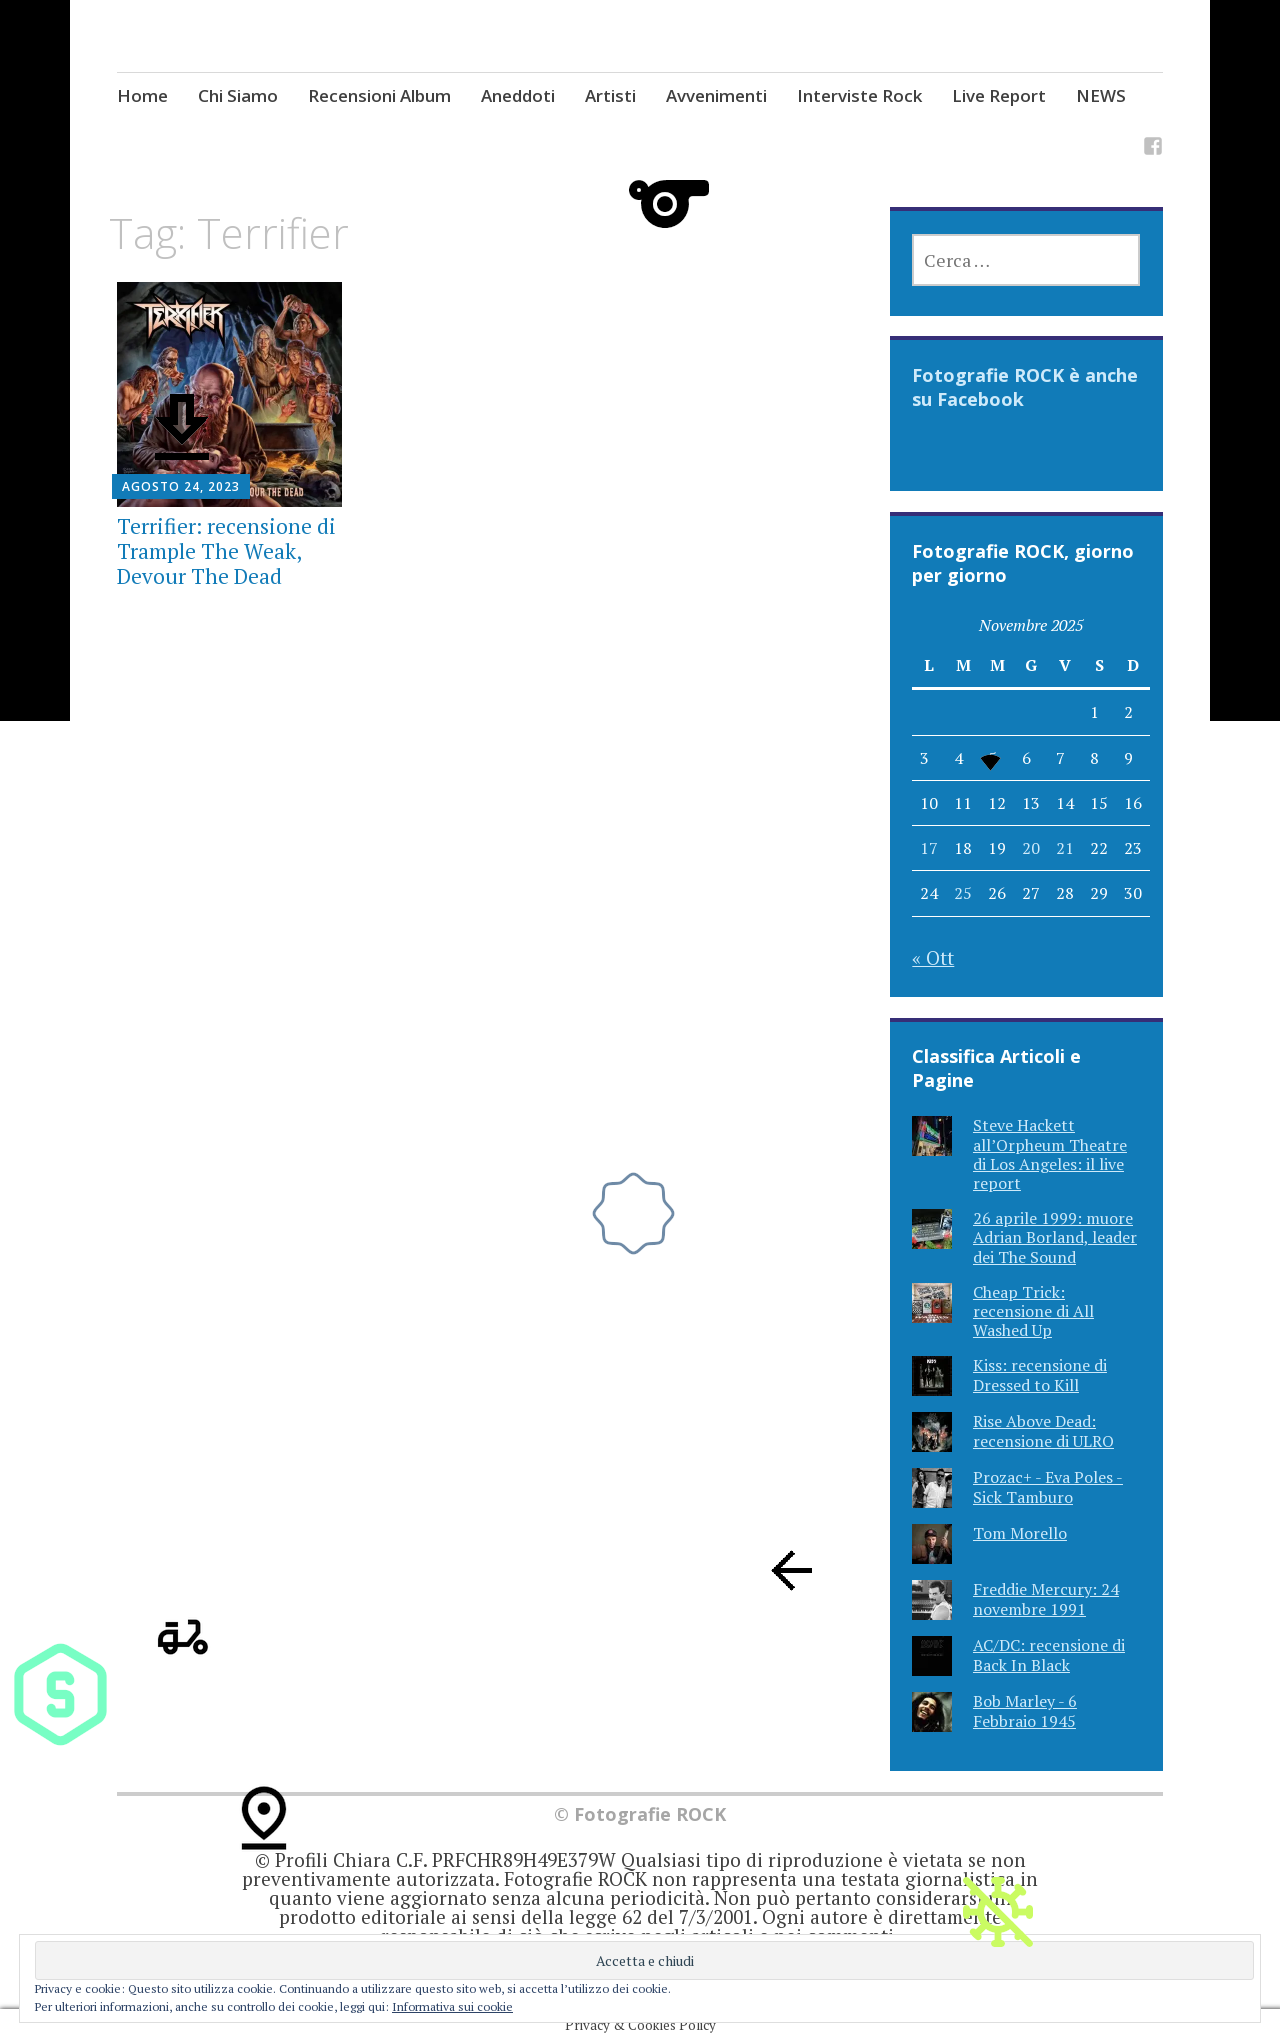 Image resolution: width=1280 pixels, height=2042 pixels. What do you see at coordinates (791, 1570) in the screenshot?
I see `go back to the previous screen` at bounding box center [791, 1570].